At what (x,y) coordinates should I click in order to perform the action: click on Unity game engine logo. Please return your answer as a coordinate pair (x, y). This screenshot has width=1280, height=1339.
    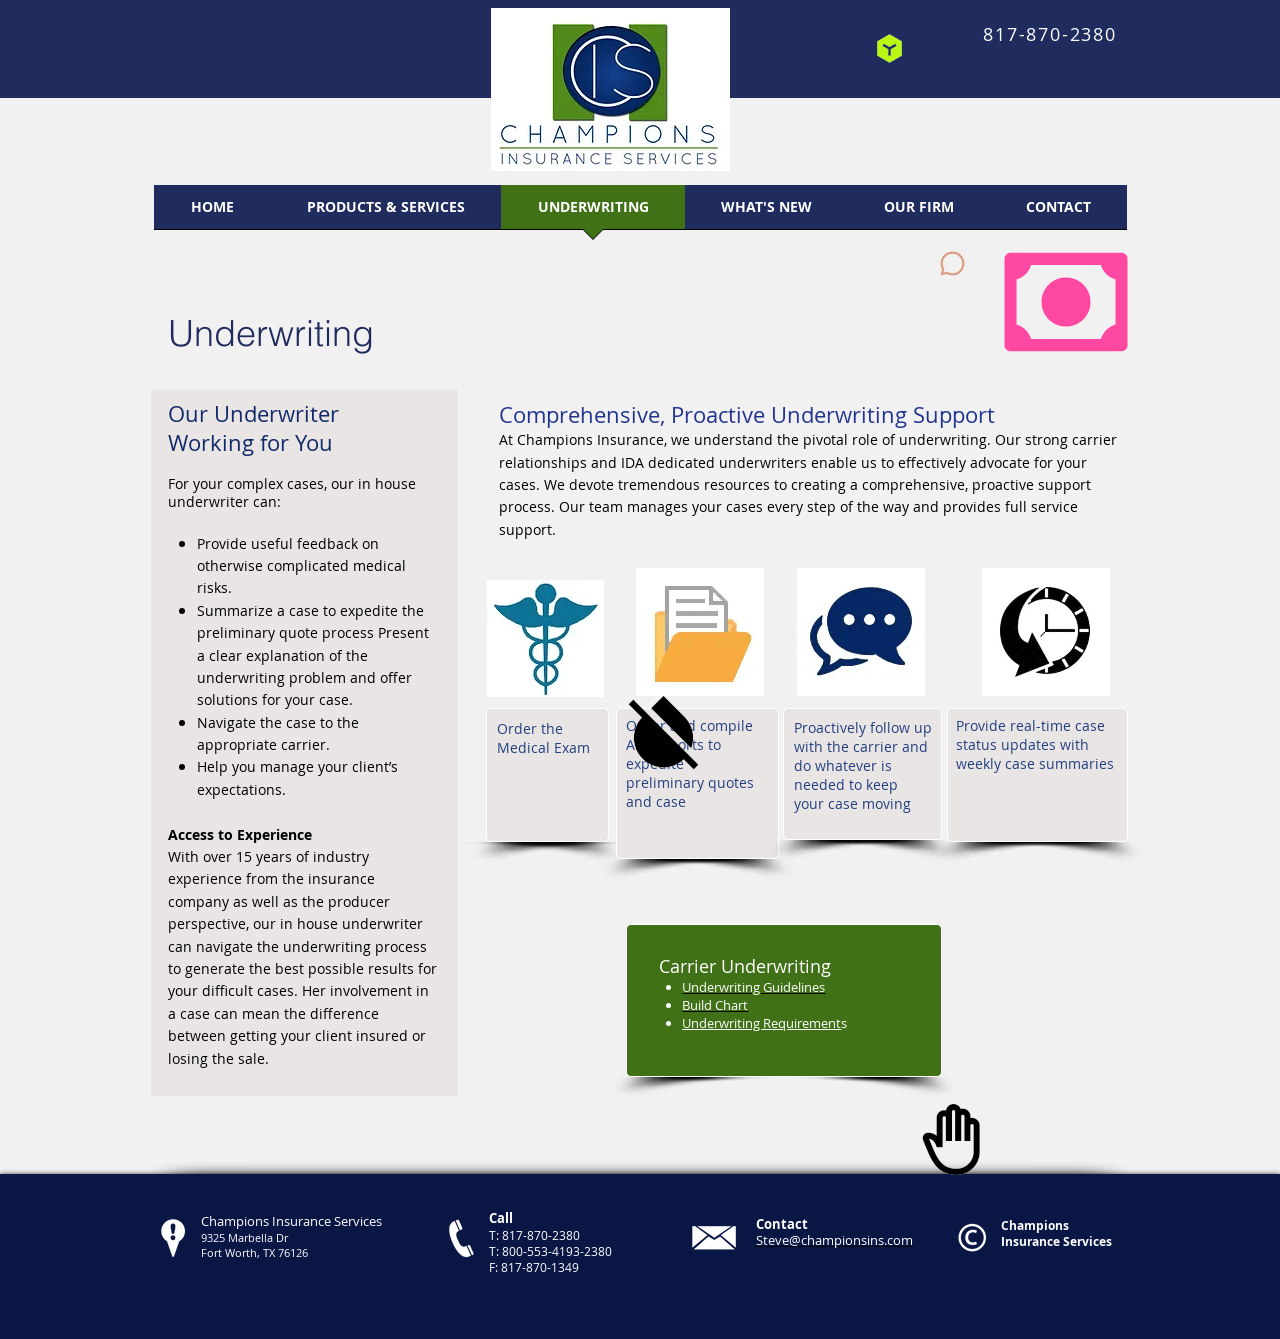
    Looking at the image, I should click on (889, 48).